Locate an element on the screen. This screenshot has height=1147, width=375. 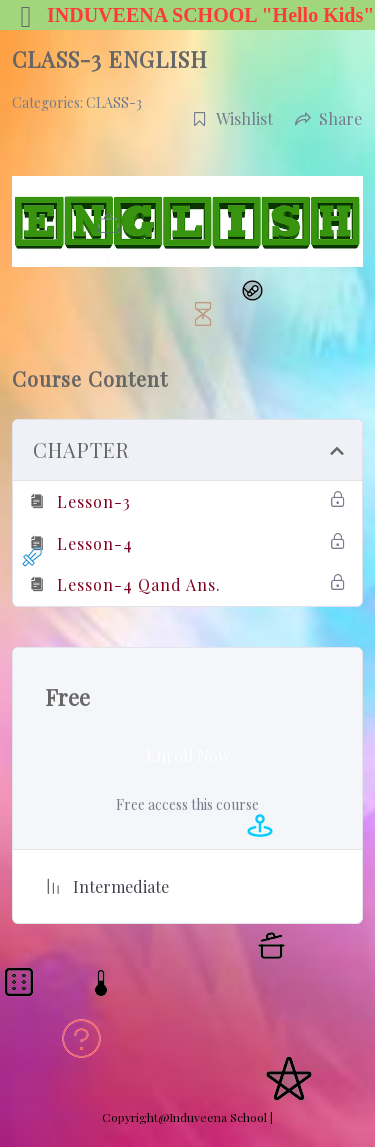
random selection or shuffle function is located at coordinates (19, 982).